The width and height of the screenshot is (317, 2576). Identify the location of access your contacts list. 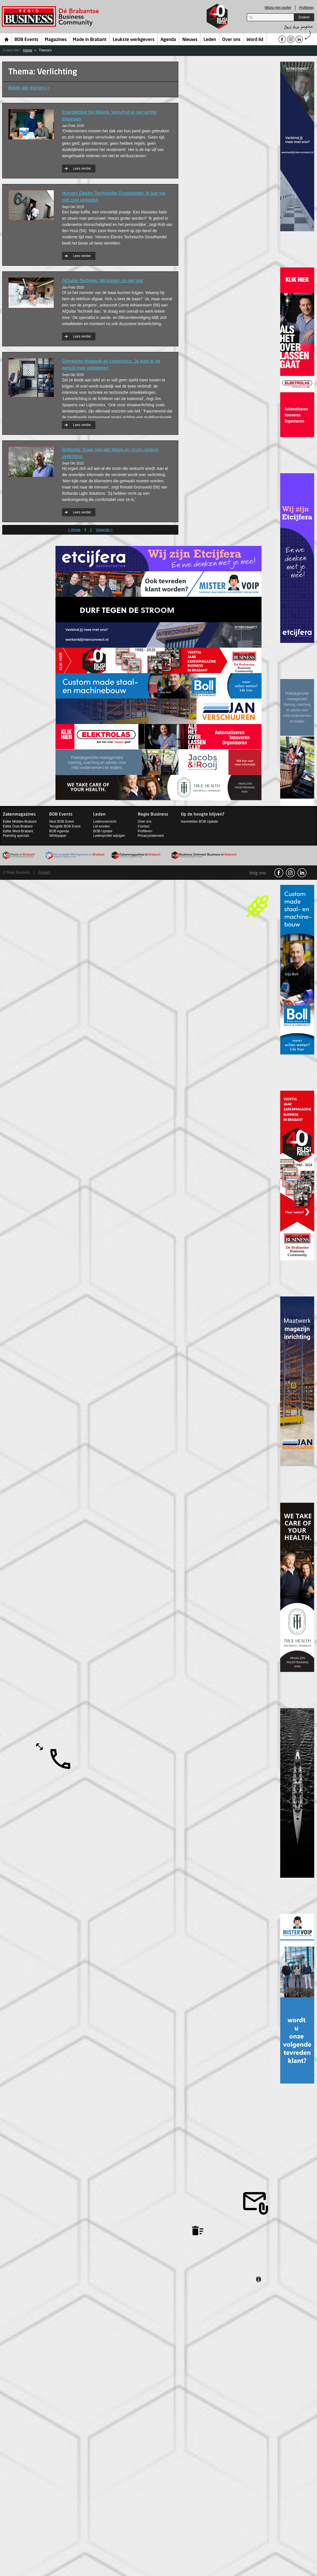
(258, 2279).